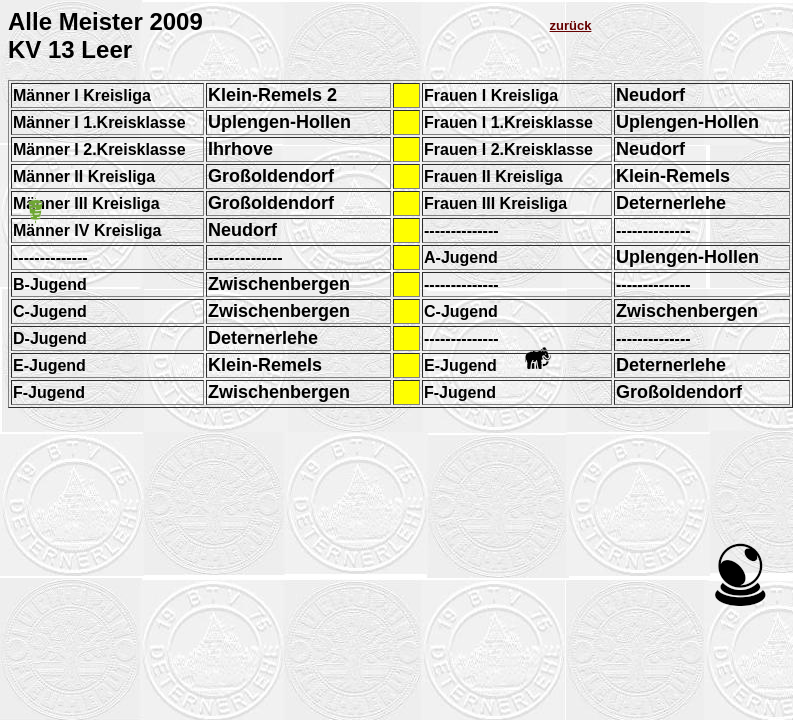 The width and height of the screenshot is (793, 720). I want to click on prehistoric or ice age themed game category, so click(538, 358).